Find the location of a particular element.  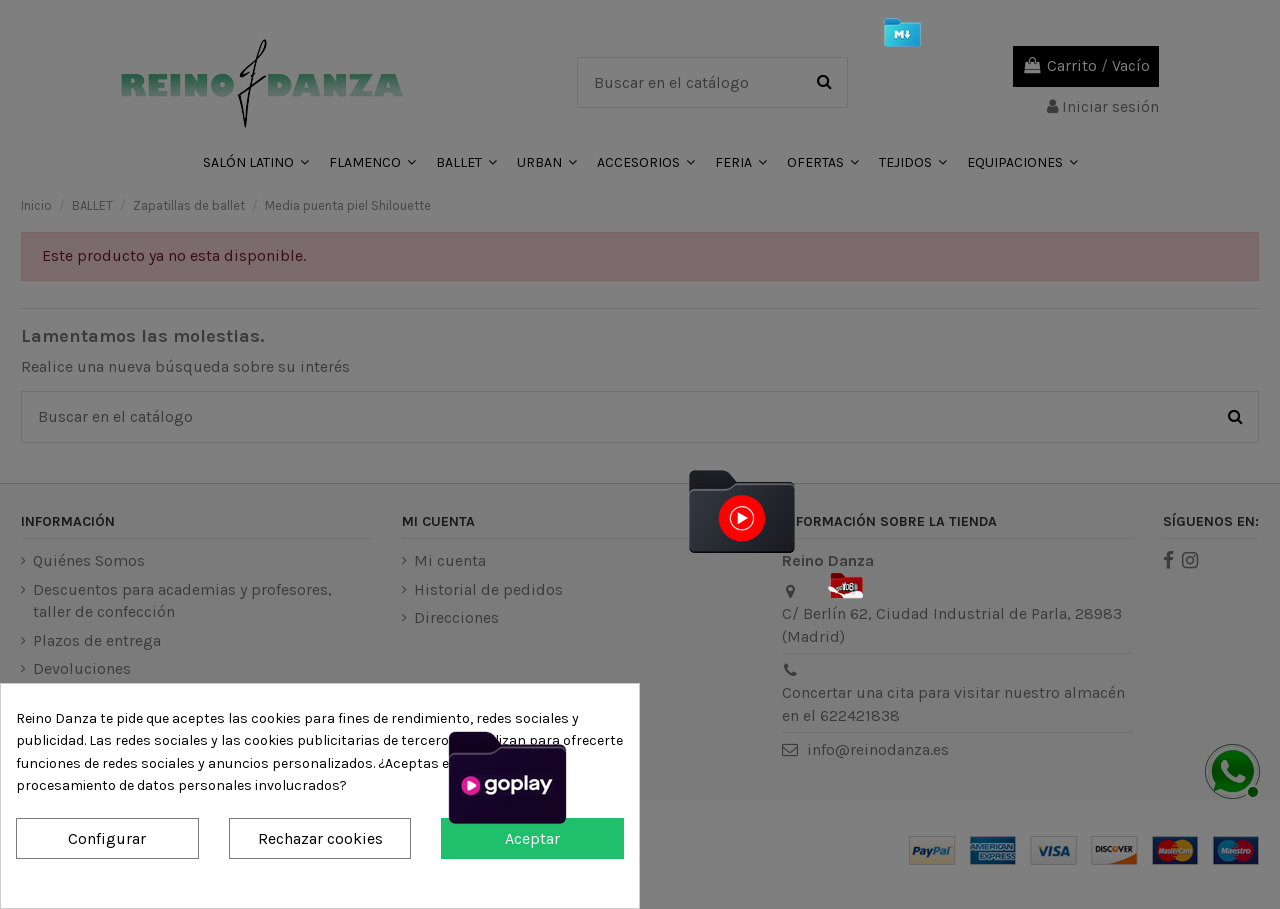

open youtube music downloads folder is located at coordinates (741, 514).